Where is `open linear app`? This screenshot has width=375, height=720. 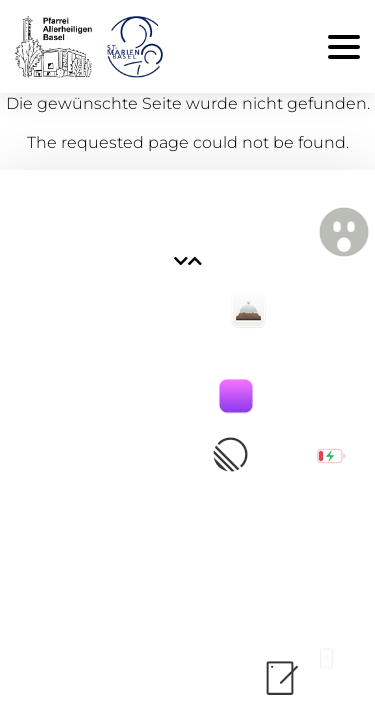
open linear app is located at coordinates (230, 454).